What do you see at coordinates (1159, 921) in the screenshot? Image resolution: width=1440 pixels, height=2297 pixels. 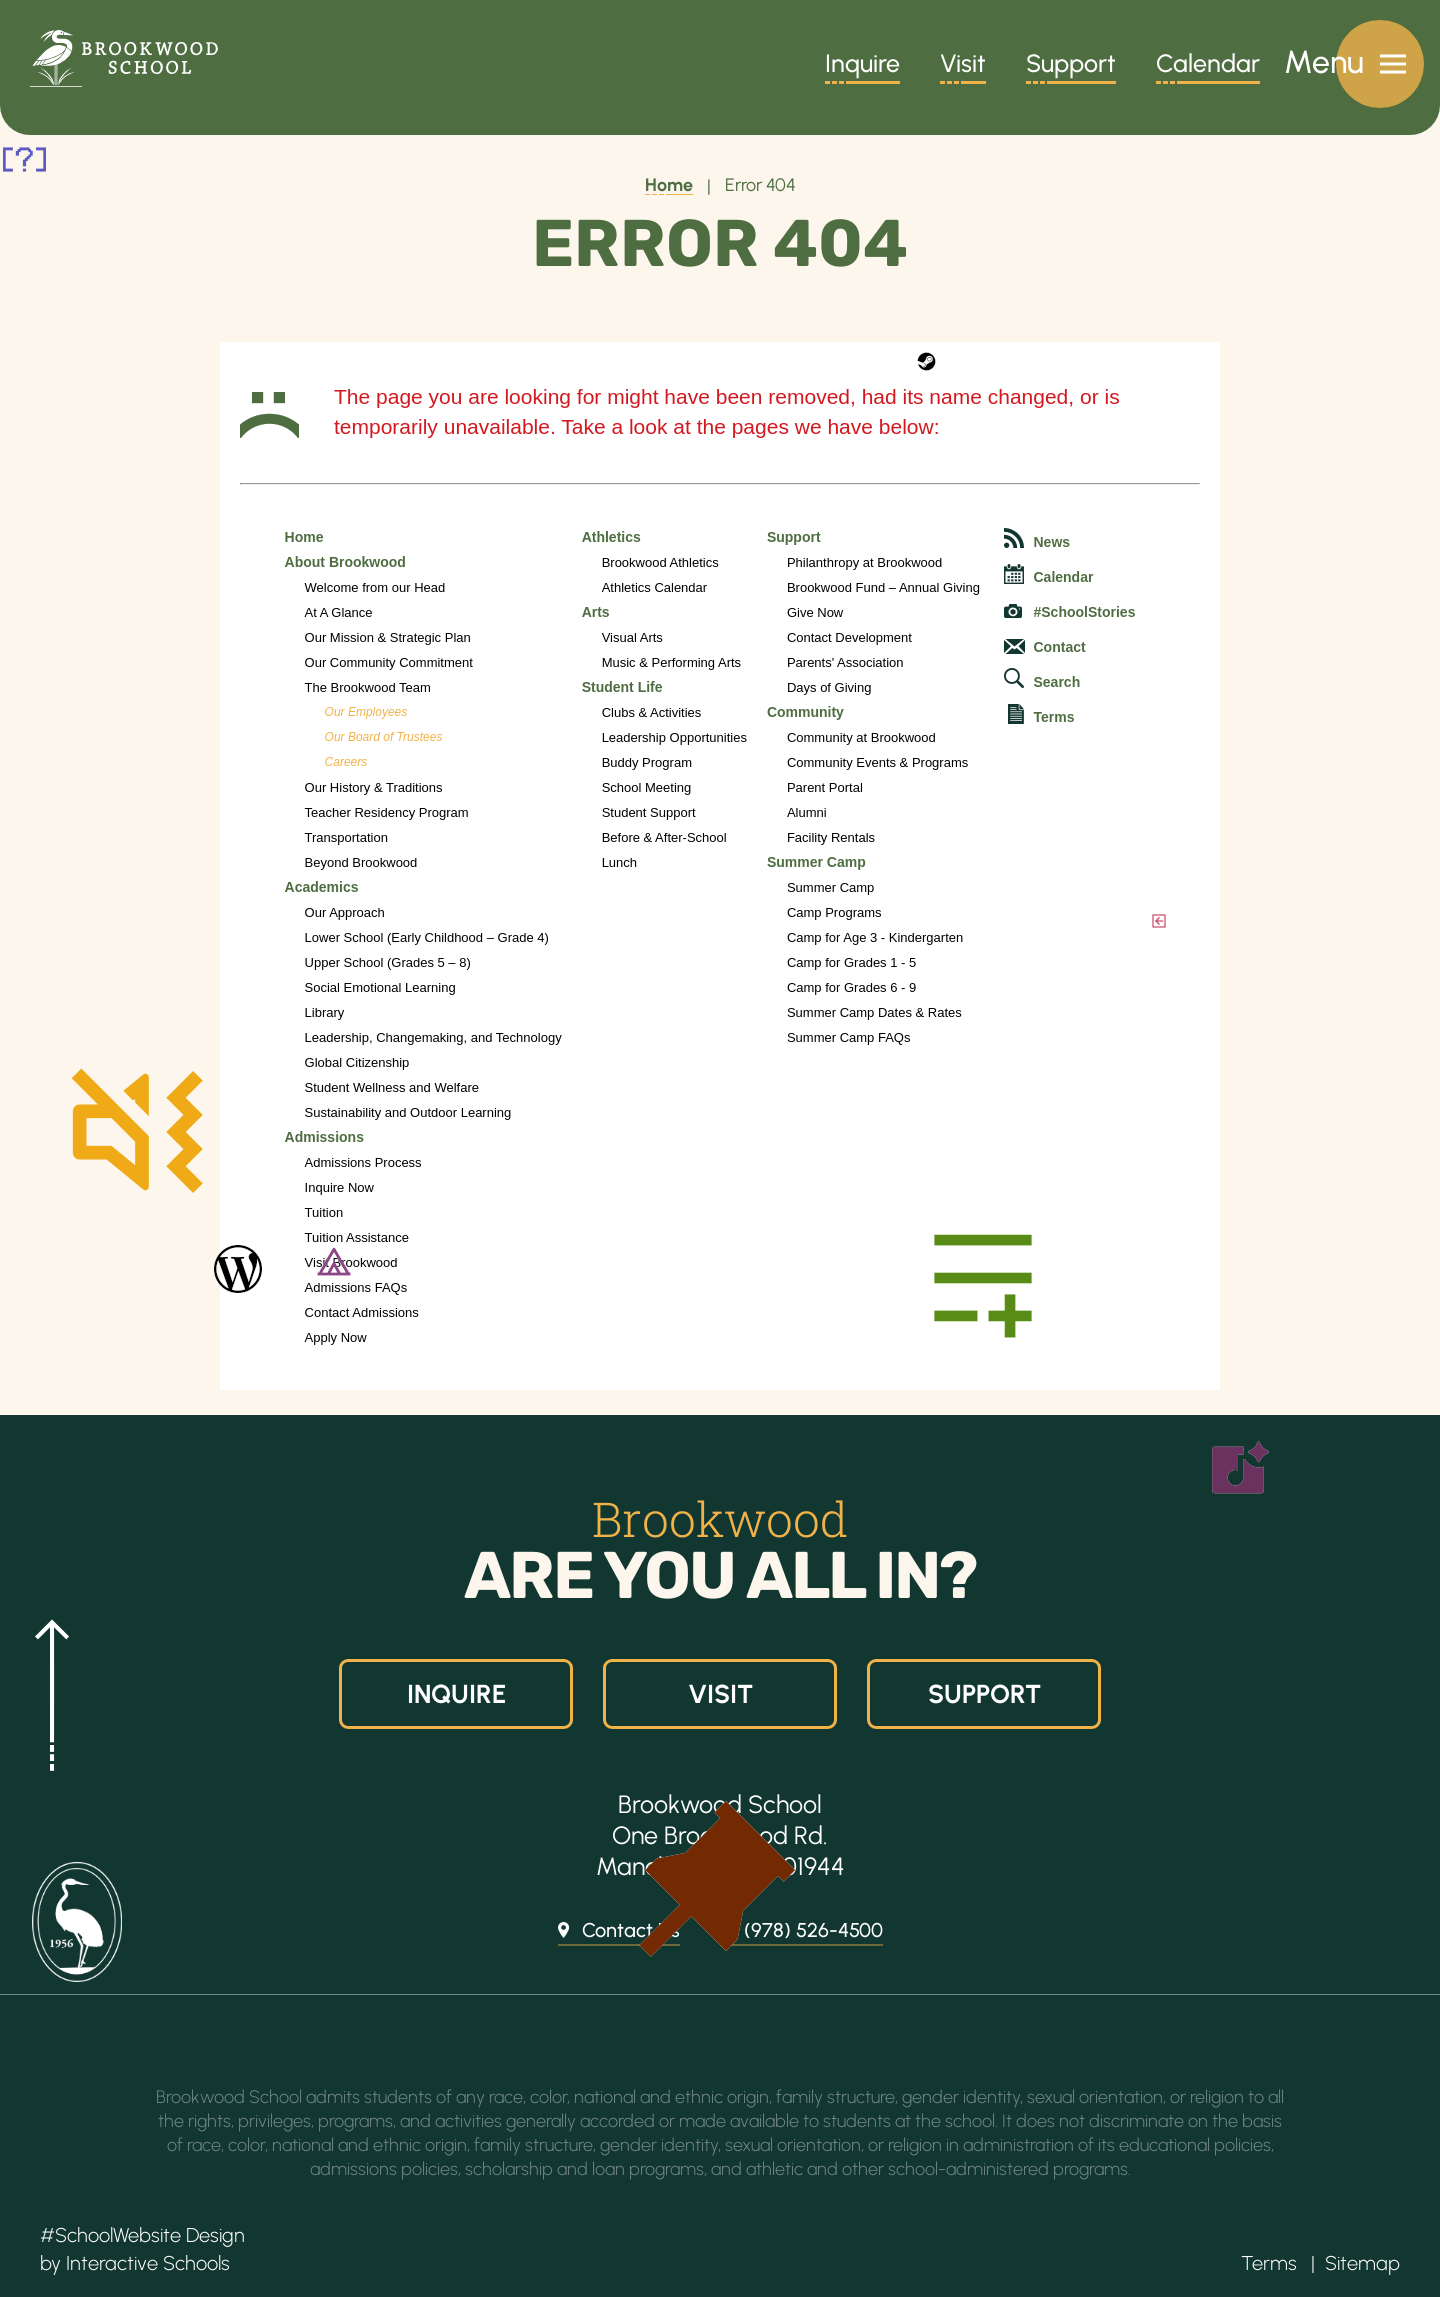 I see `go back to the previous screen` at bounding box center [1159, 921].